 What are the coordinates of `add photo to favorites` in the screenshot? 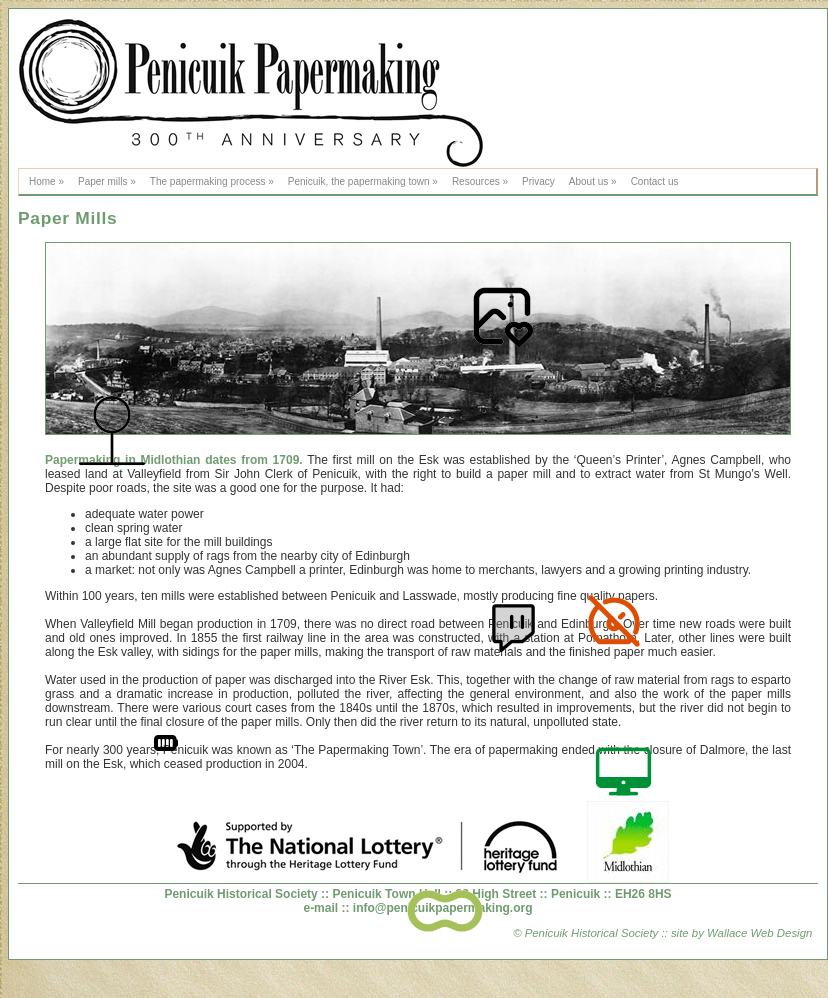 It's located at (502, 316).